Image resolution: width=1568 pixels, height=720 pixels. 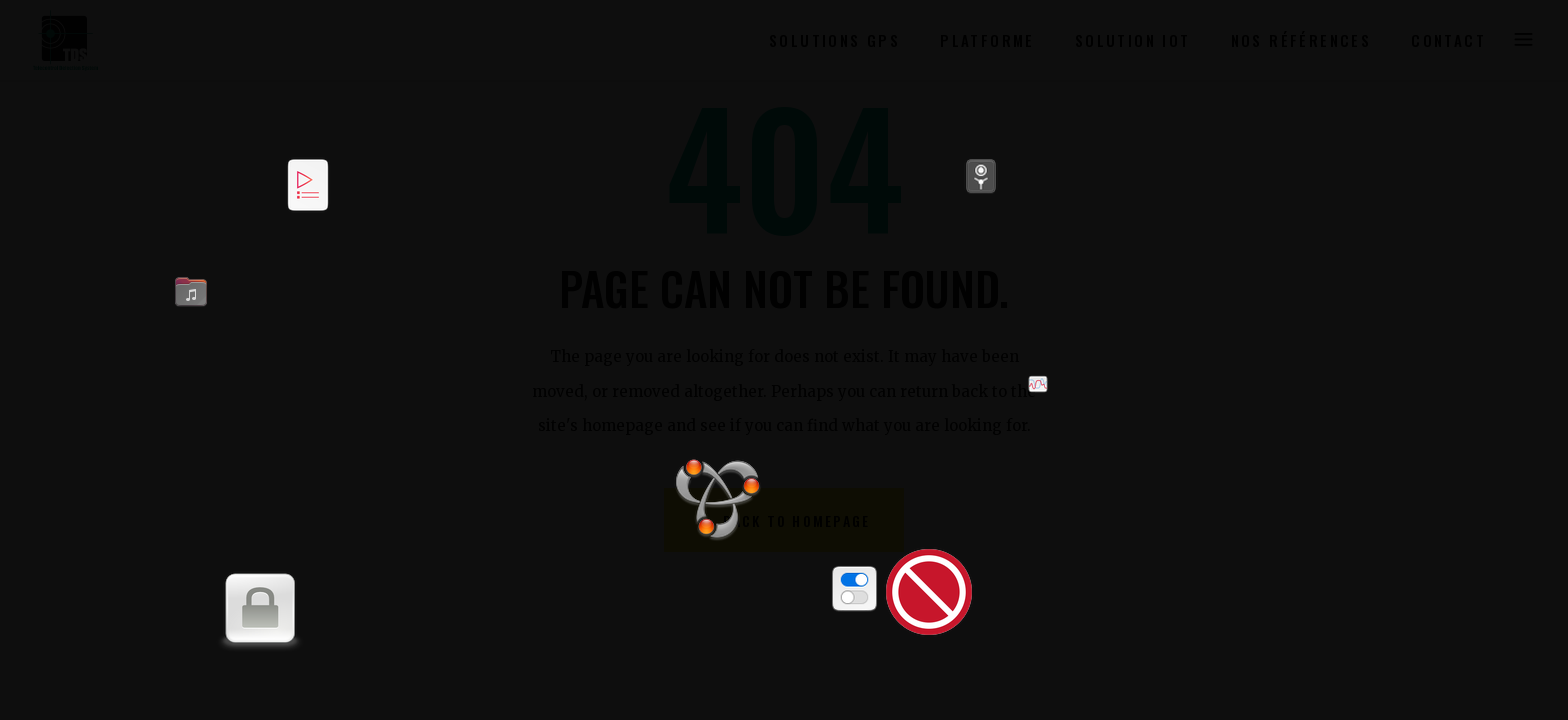 What do you see at coordinates (929, 592) in the screenshot?
I see `delete selected item` at bounding box center [929, 592].